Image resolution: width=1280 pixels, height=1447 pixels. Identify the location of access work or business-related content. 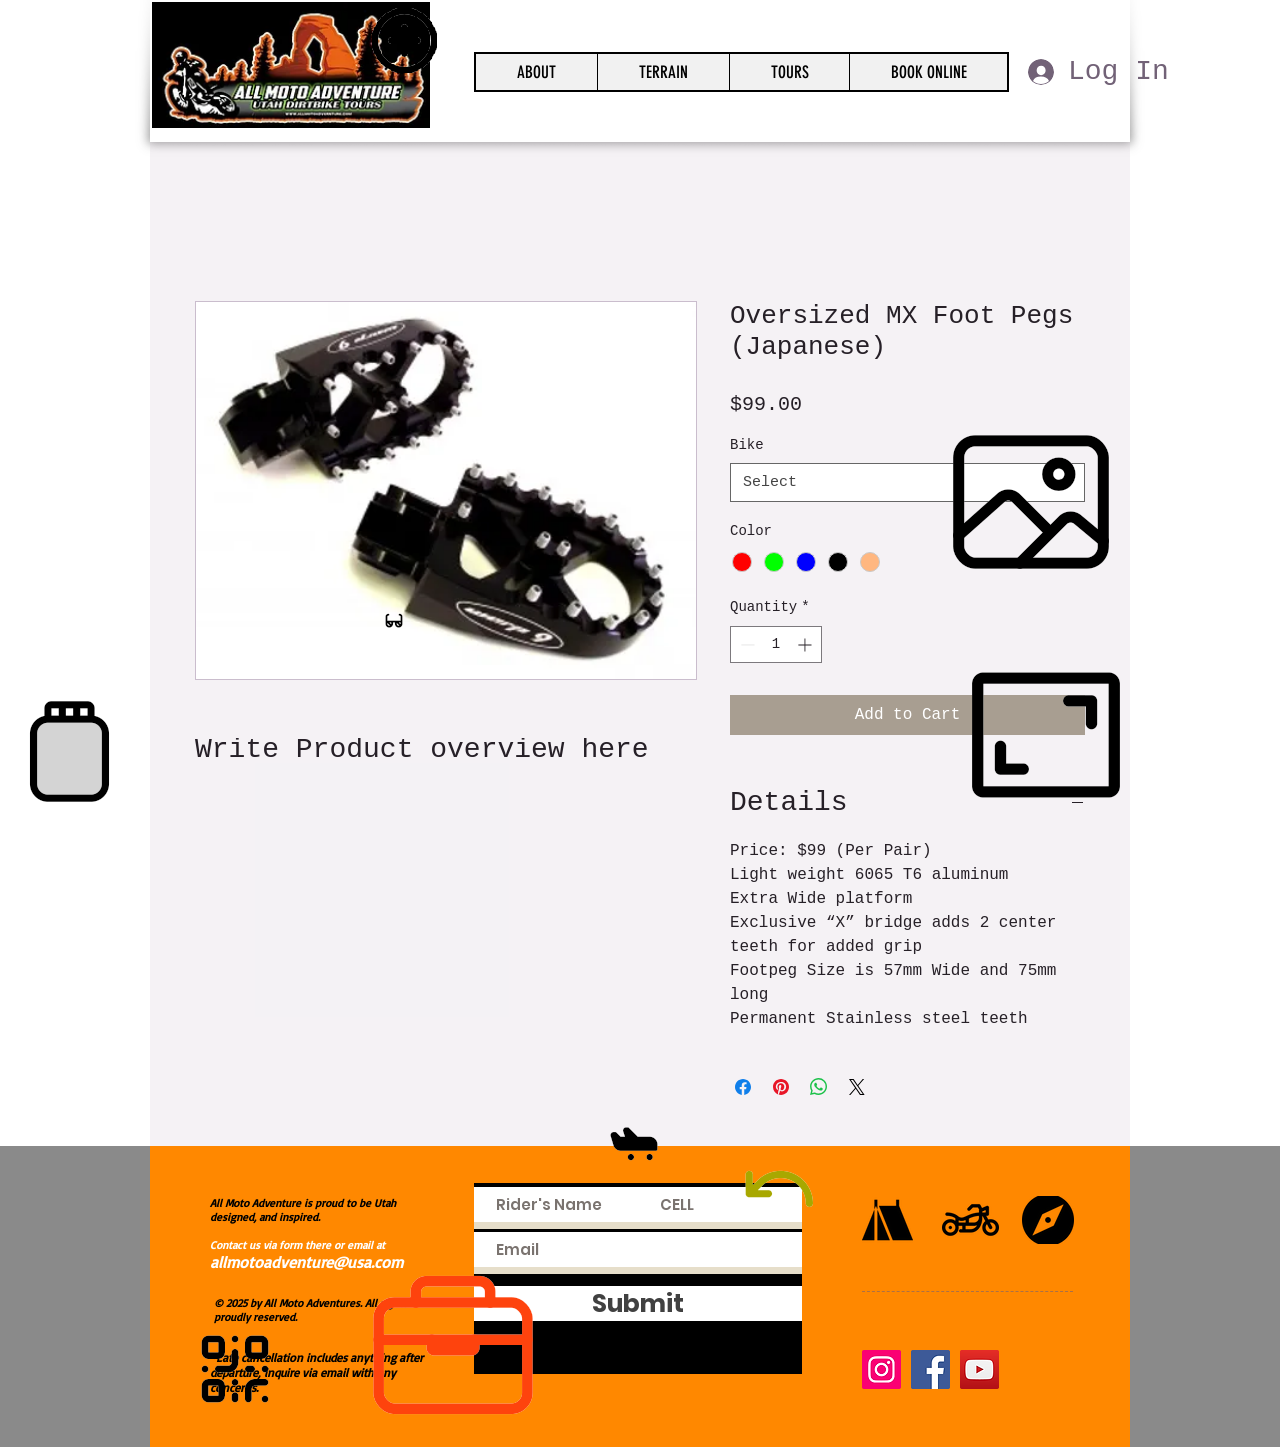
(453, 1345).